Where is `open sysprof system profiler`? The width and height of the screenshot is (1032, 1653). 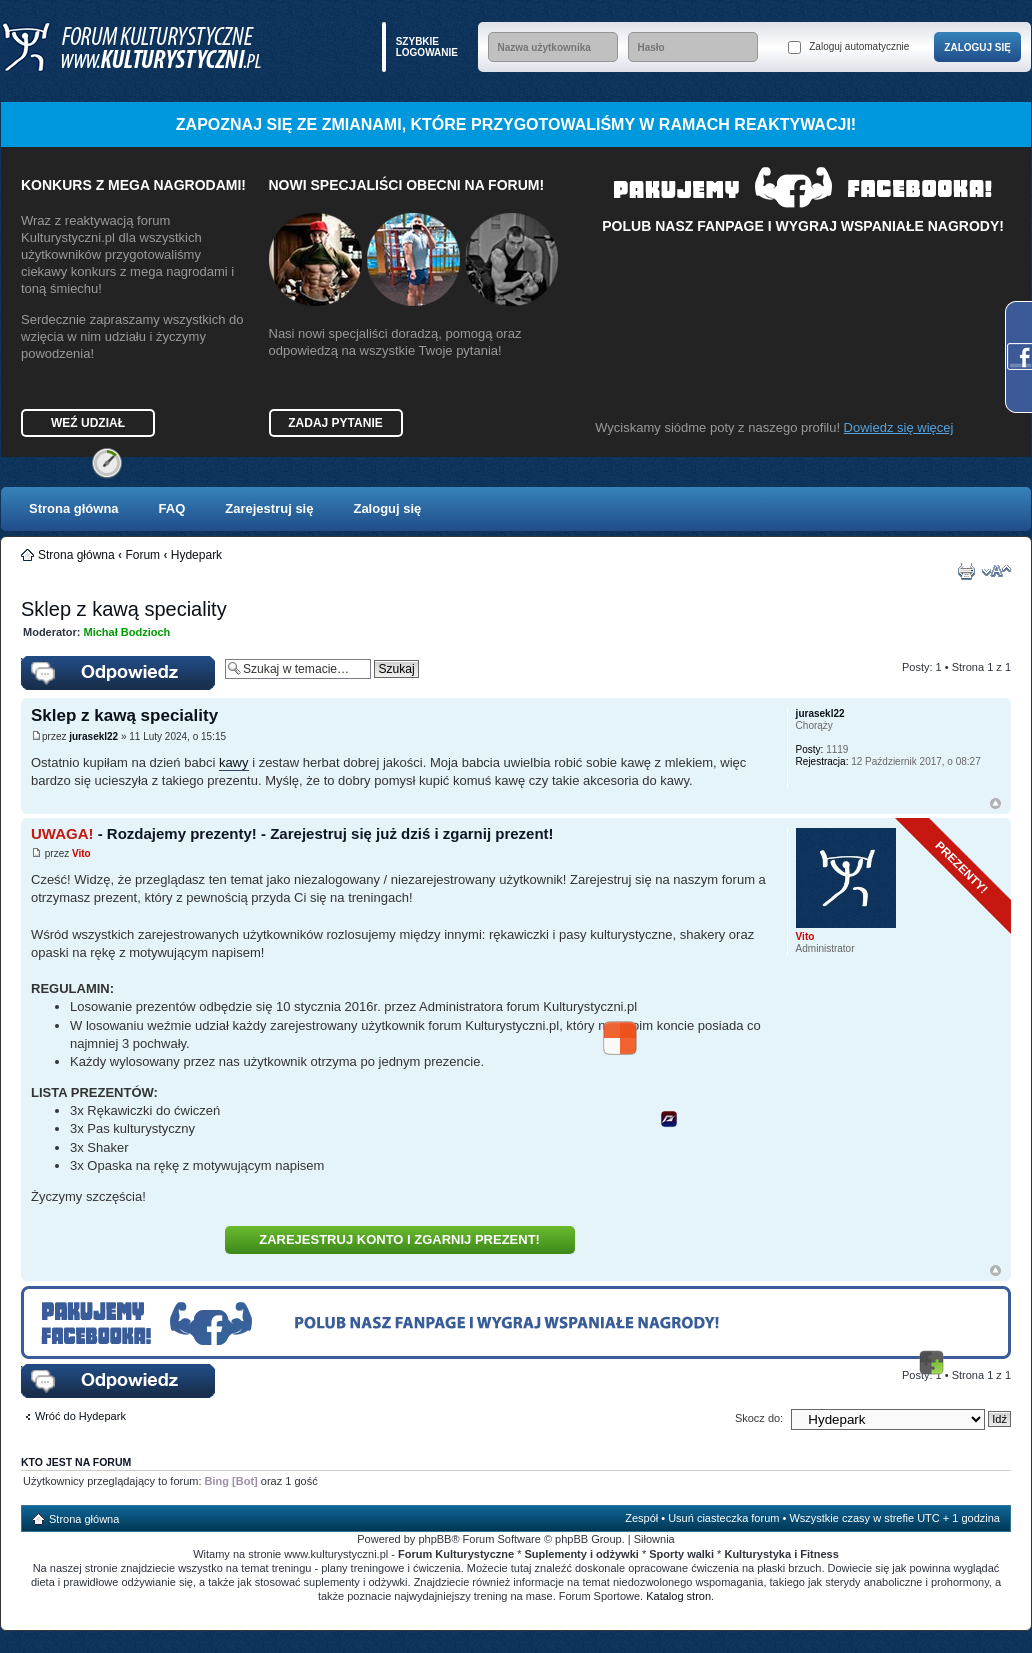 open sysprof system profiler is located at coordinates (107, 463).